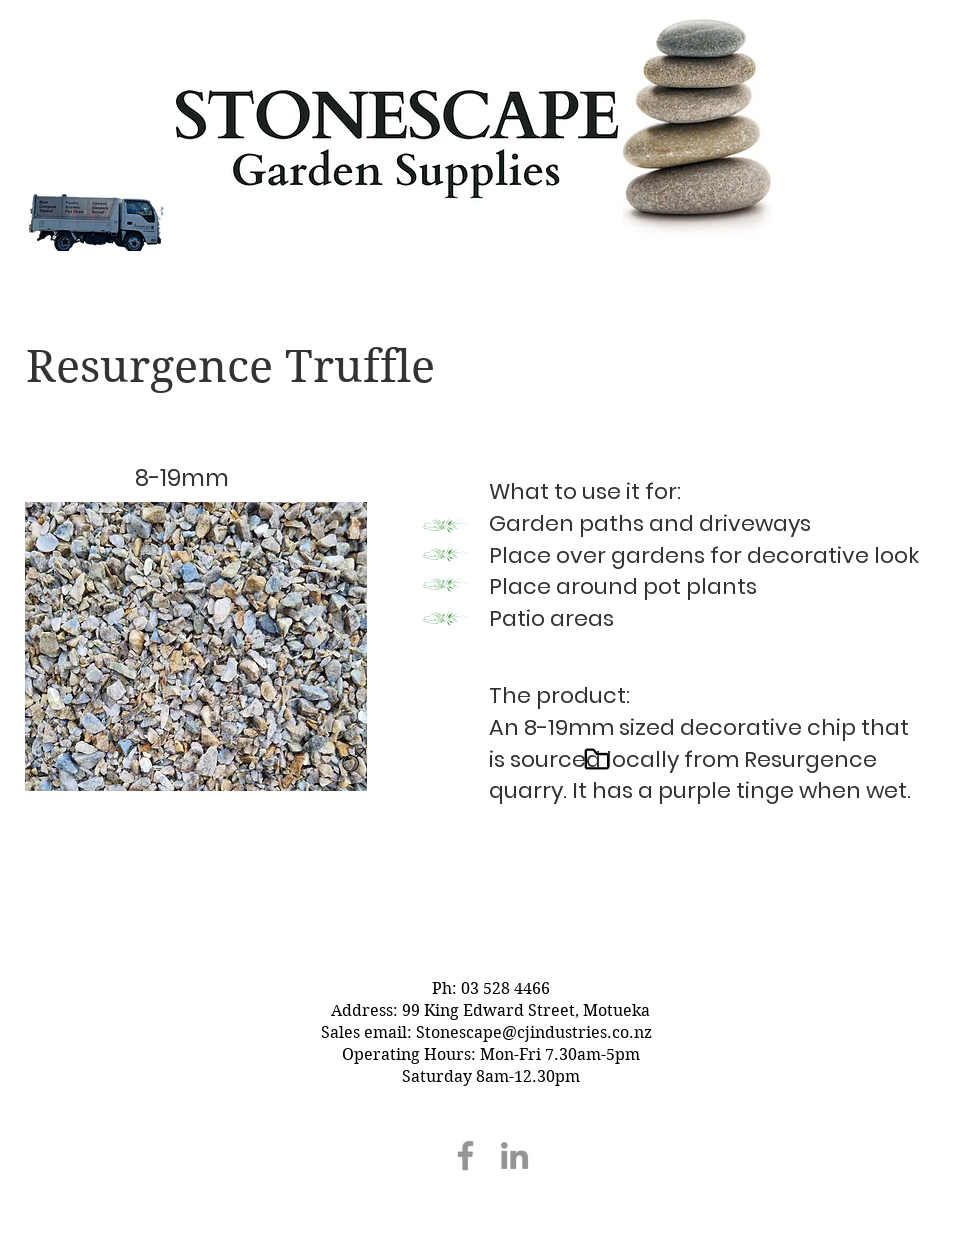 This screenshot has height=1241, width=980. What do you see at coordinates (354, 759) in the screenshot?
I see `indicates transgender or non-binary gender identity option` at bounding box center [354, 759].